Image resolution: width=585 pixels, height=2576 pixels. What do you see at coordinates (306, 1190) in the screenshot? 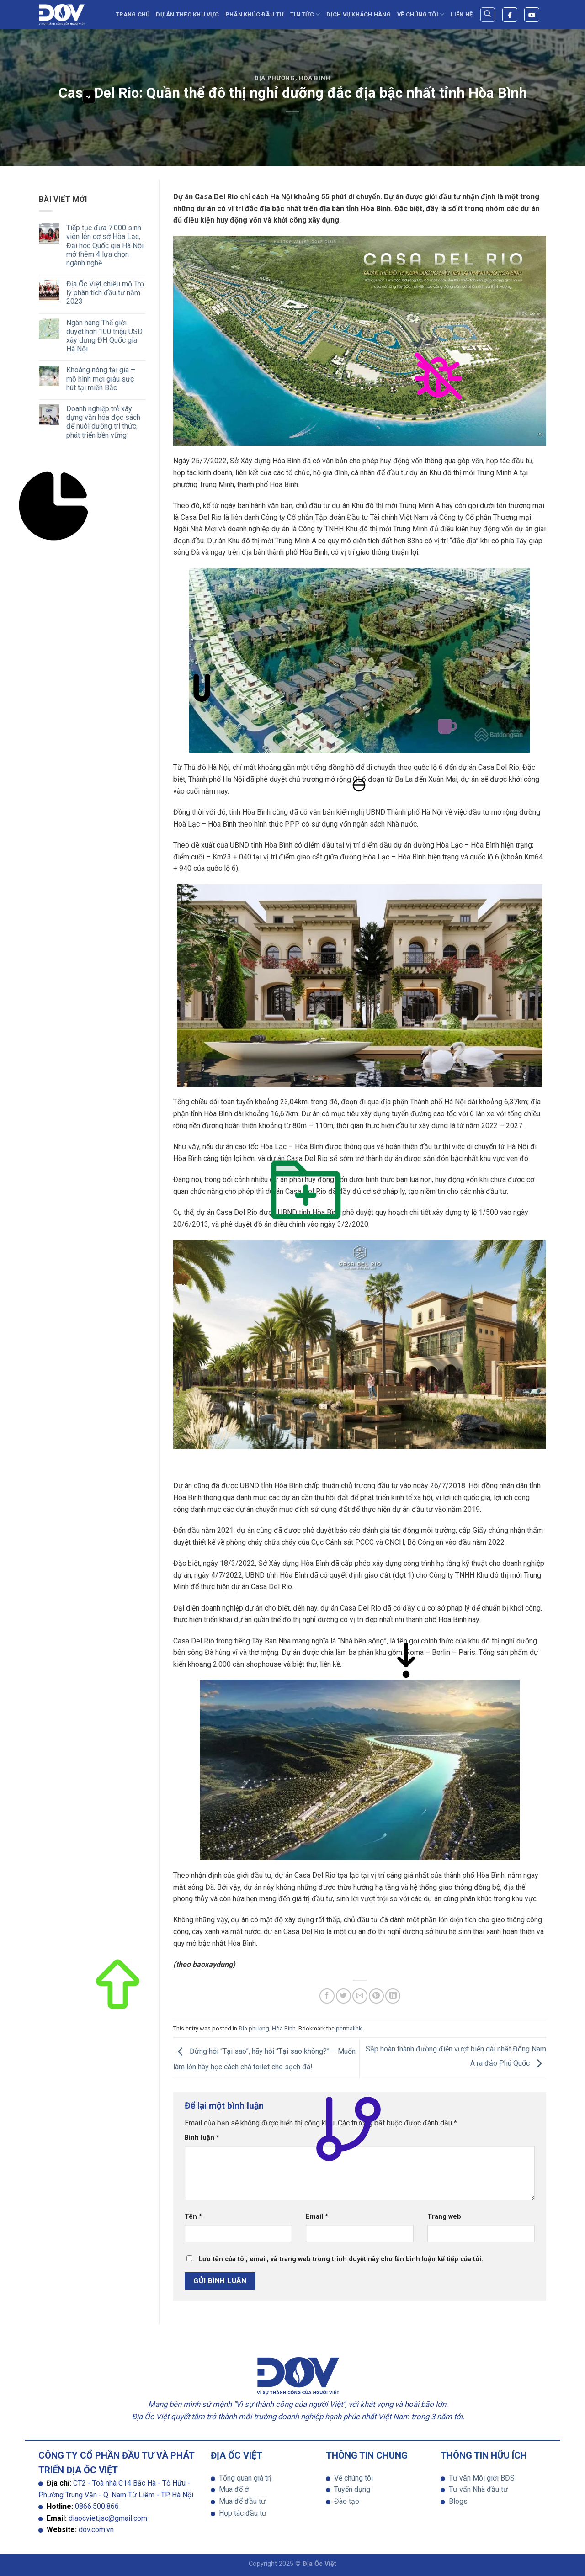
I see `create a new folder` at bounding box center [306, 1190].